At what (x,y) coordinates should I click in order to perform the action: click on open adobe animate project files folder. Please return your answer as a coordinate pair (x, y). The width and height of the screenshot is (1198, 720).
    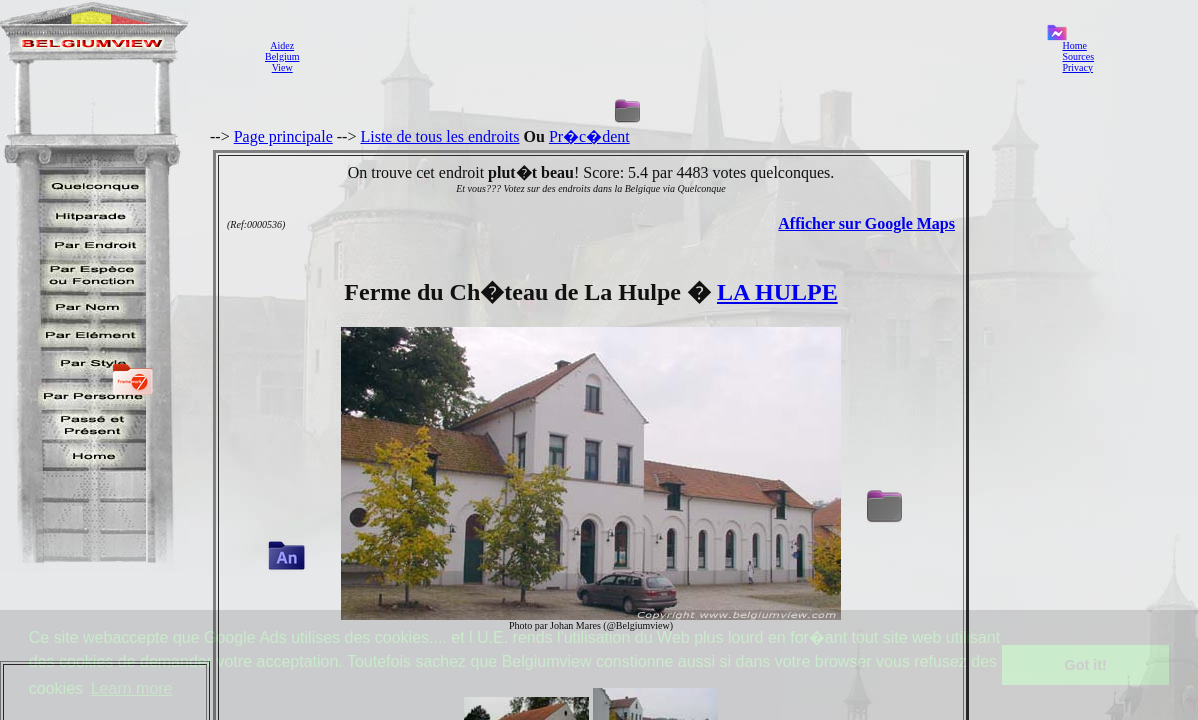
    Looking at the image, I should click on (286, 556).